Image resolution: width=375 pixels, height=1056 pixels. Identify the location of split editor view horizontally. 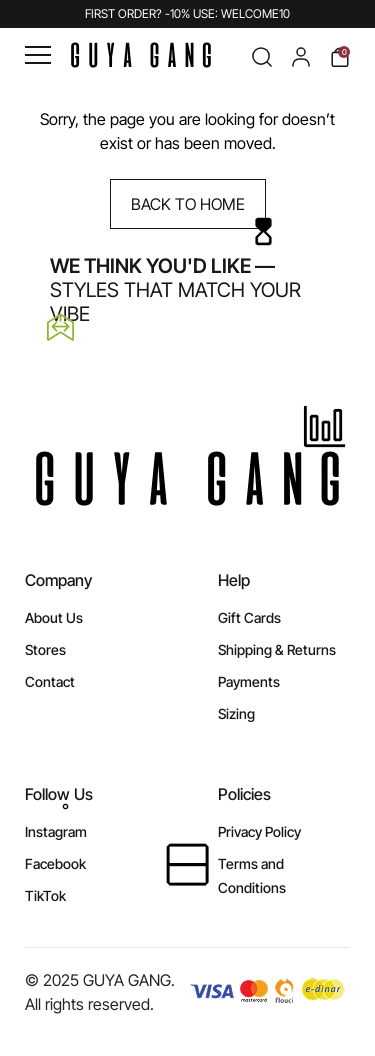
(186, 863).